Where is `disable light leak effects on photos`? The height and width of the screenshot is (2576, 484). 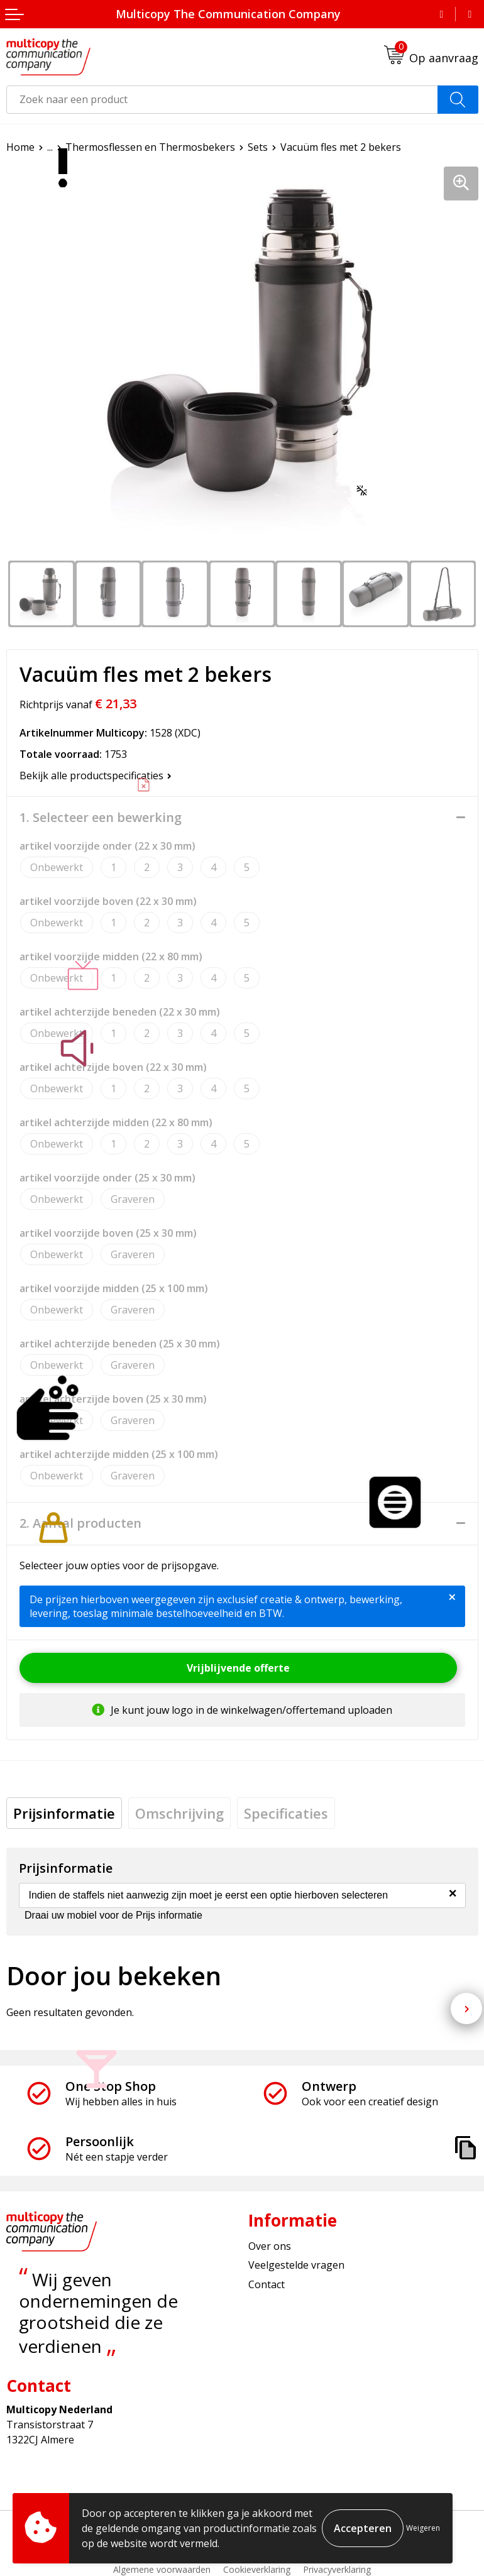
disable light leak effects on photos is located at coordinates (361, 490).